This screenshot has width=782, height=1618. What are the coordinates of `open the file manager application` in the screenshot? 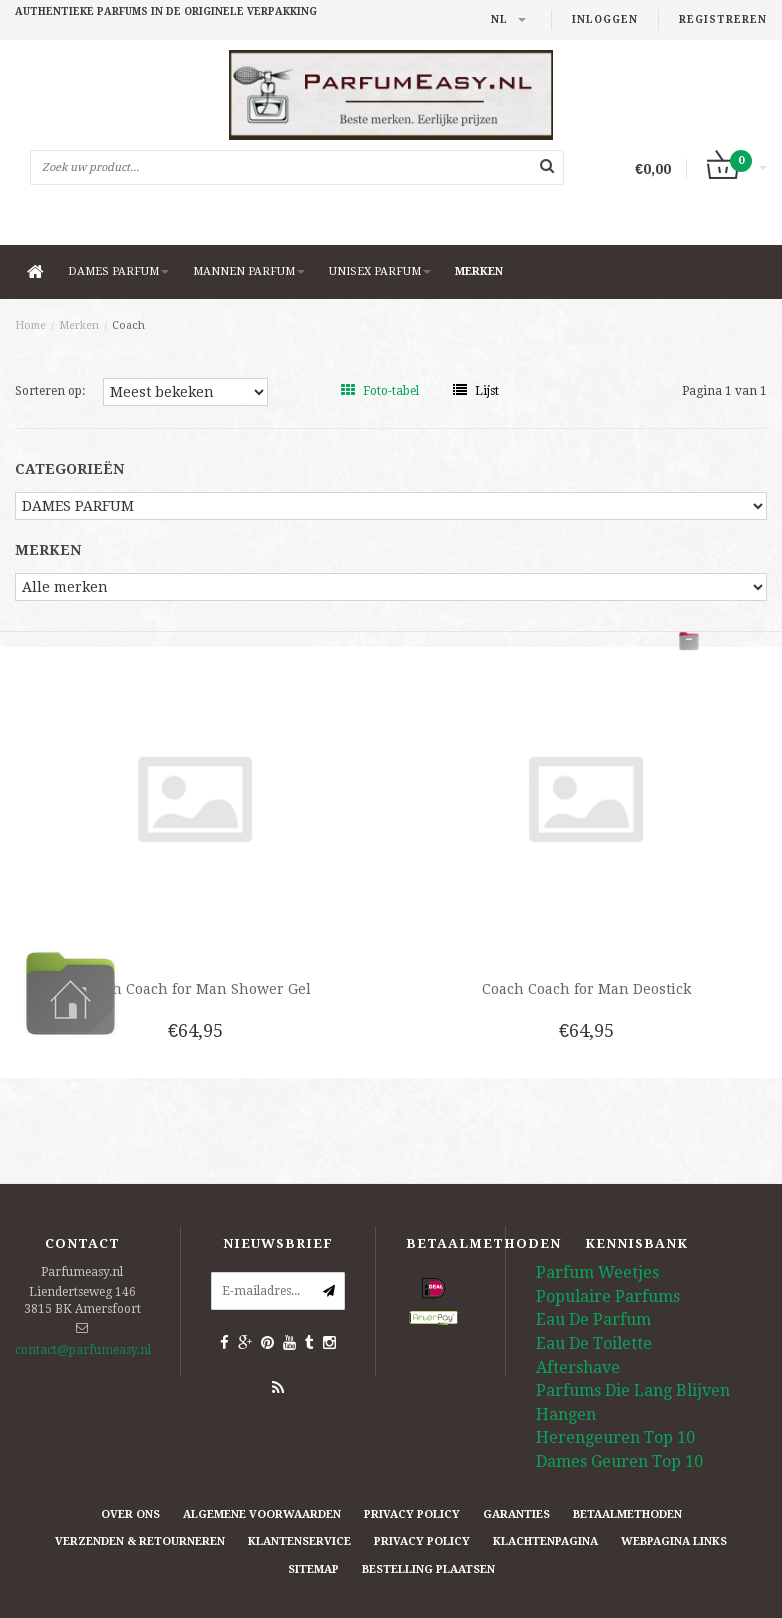 It's located at (689, 641).